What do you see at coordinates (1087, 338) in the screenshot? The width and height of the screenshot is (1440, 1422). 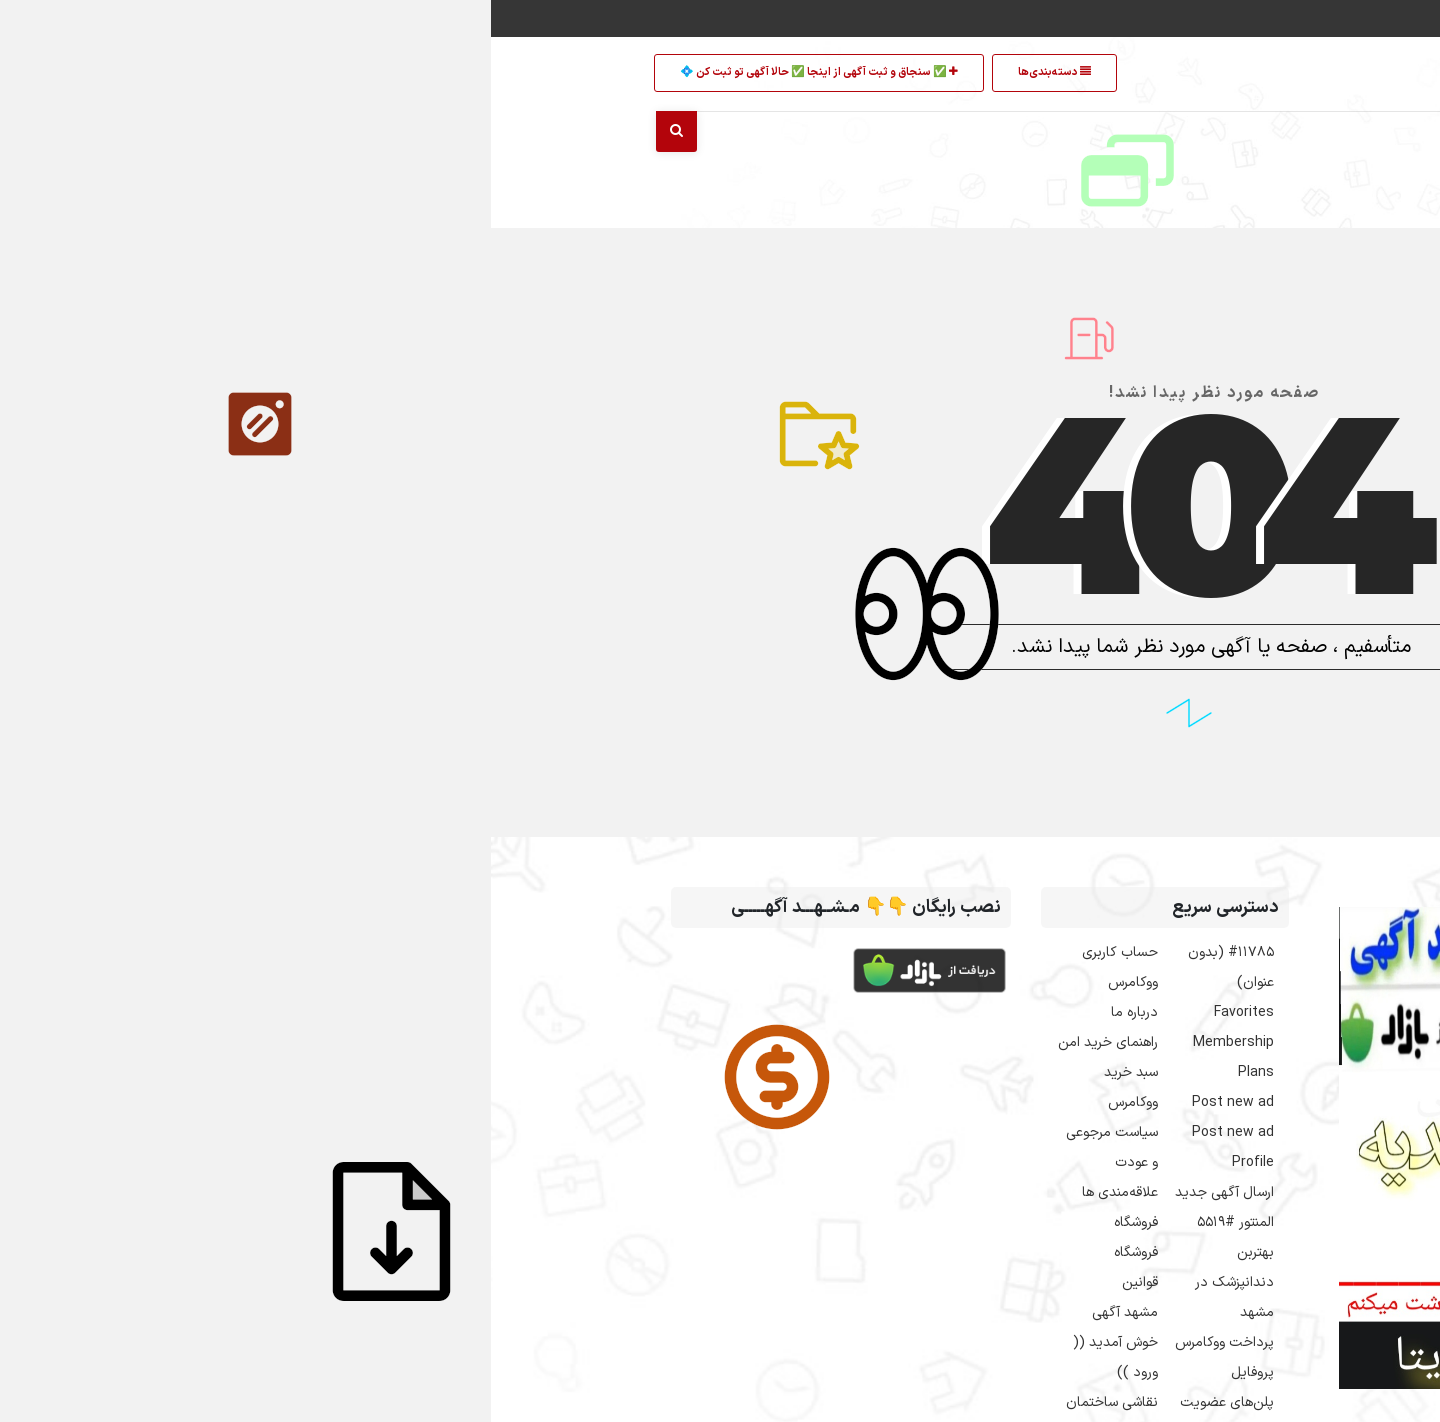 I see `find nearby gas stations` at bounding box center [1087, 338].